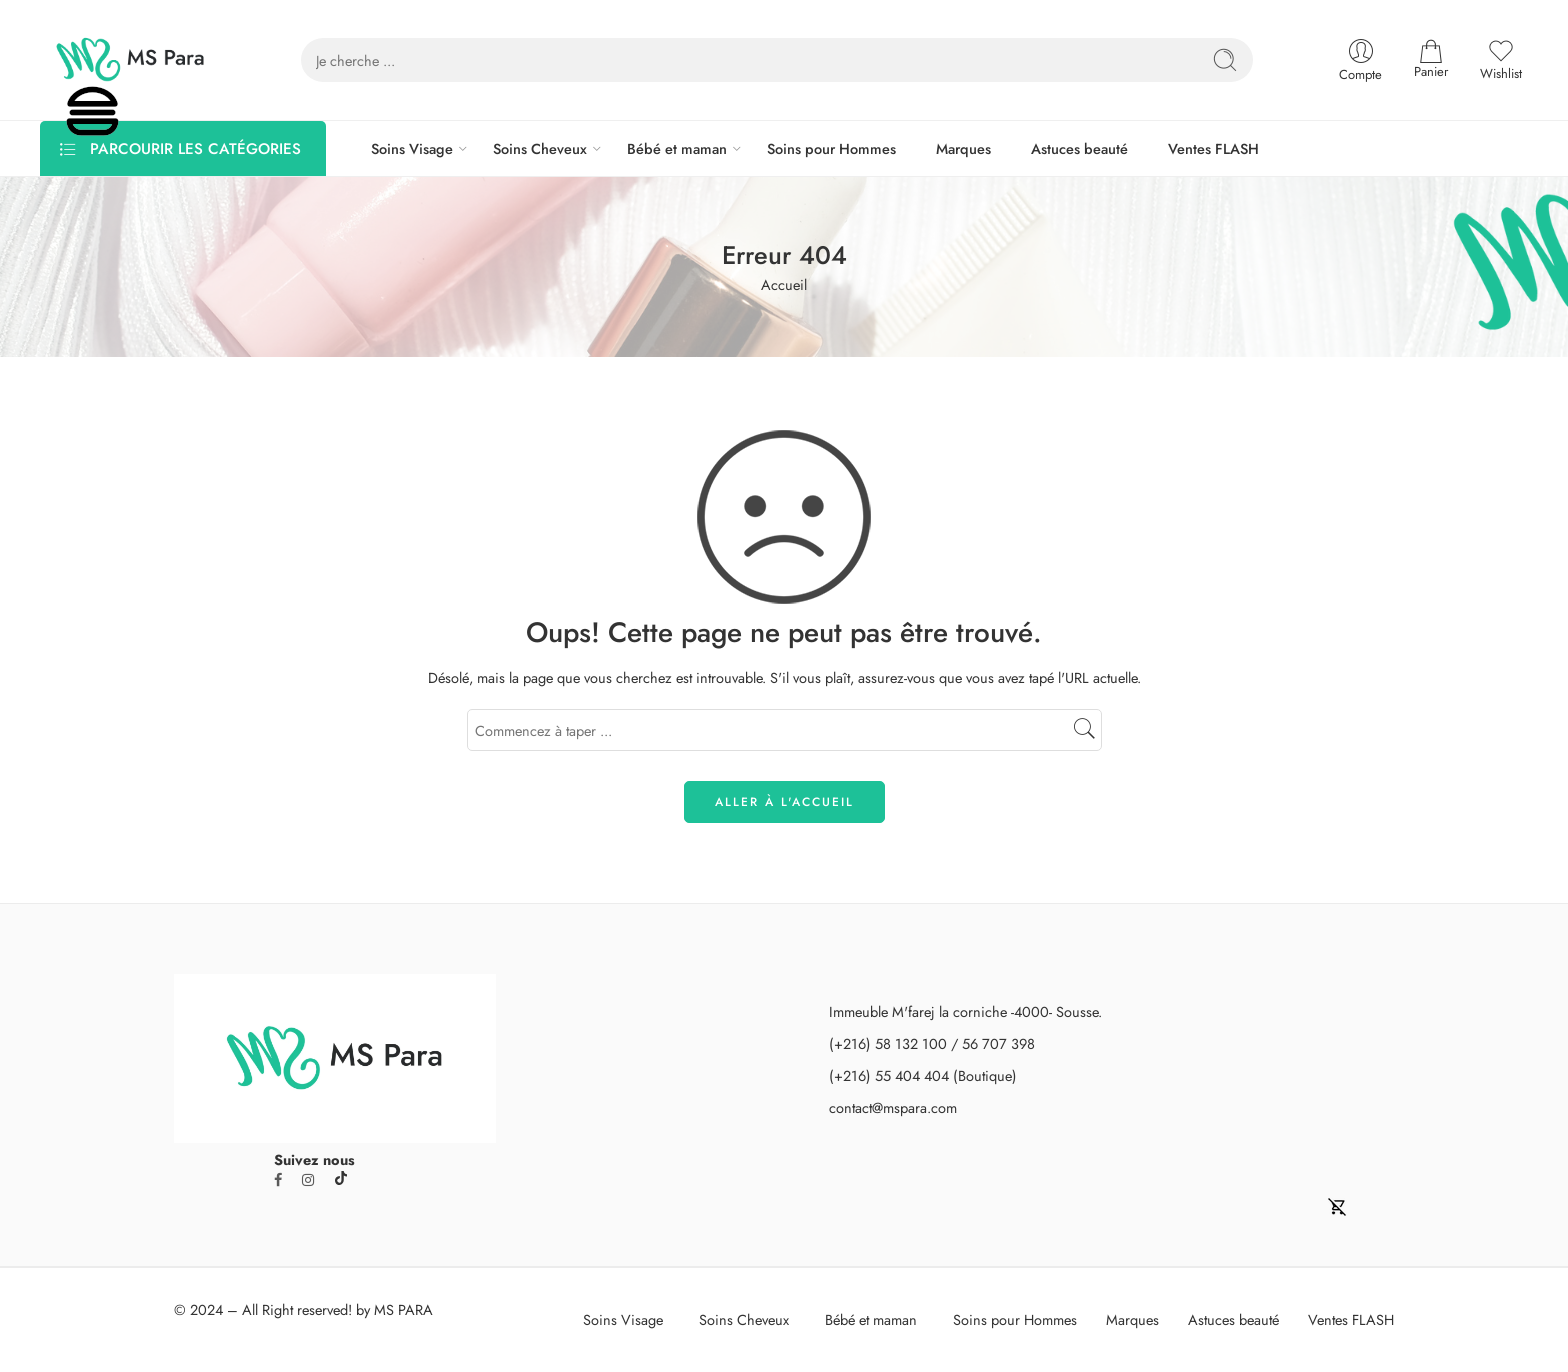  I want to click on open navigation menu, so click(92, 112).